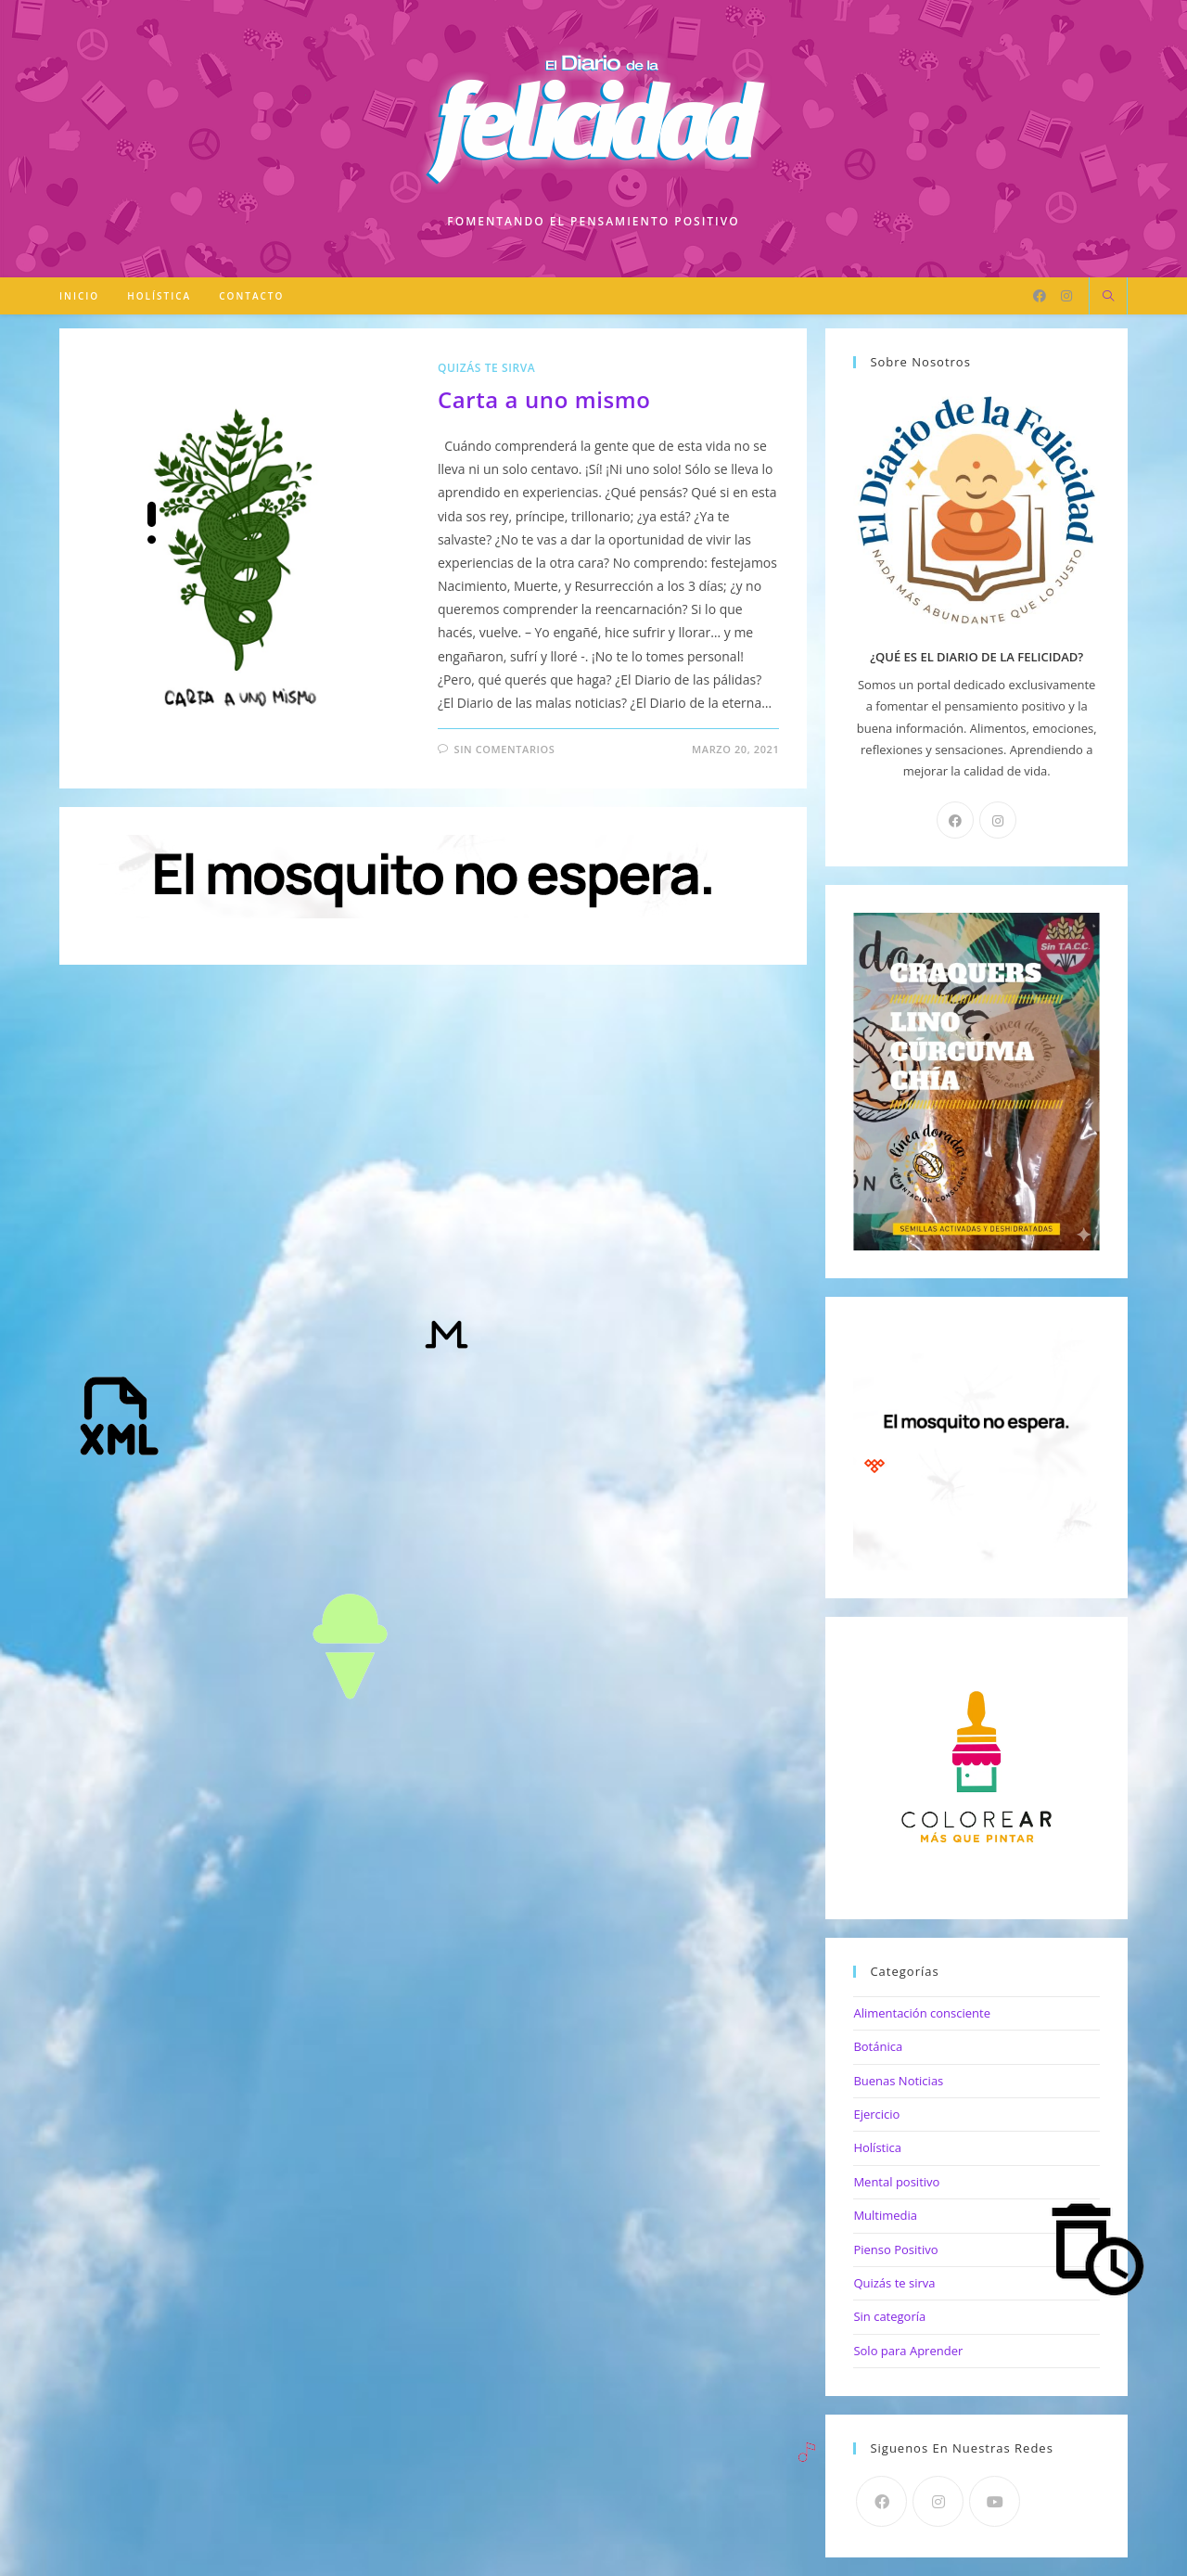 The image size is (1187, 2576). I want to click on indicates a warning or alert requiring attention, so click(151, 522).